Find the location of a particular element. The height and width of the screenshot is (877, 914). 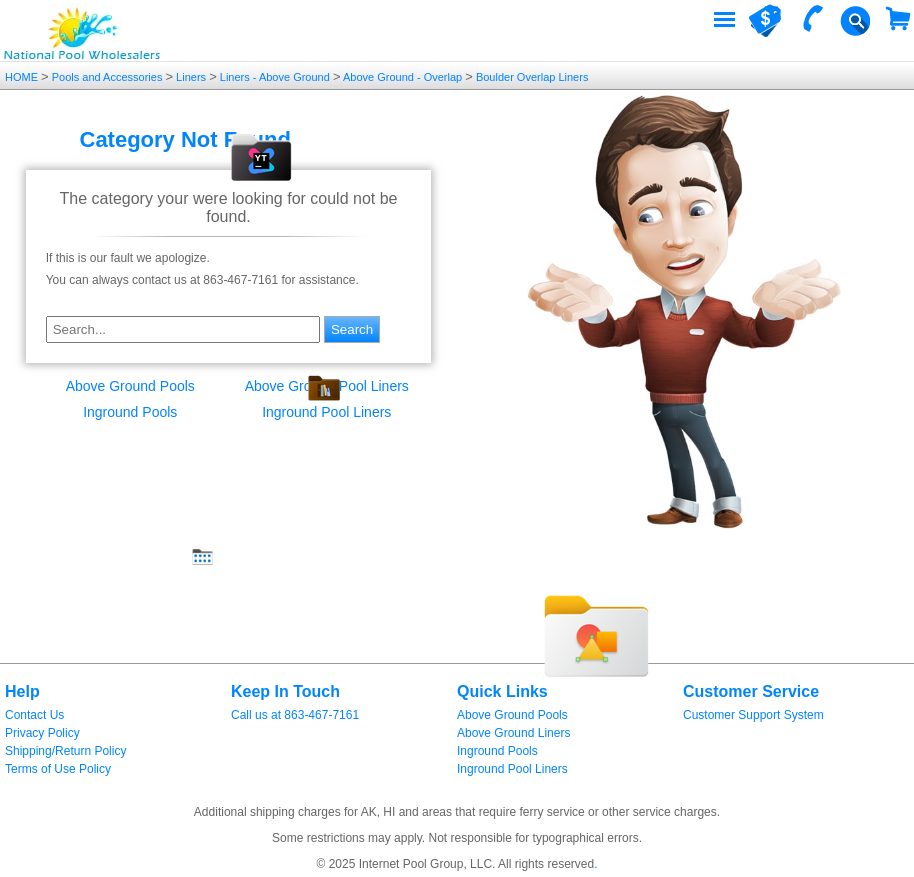

open program manager folder is located at coordinates (202, 557).